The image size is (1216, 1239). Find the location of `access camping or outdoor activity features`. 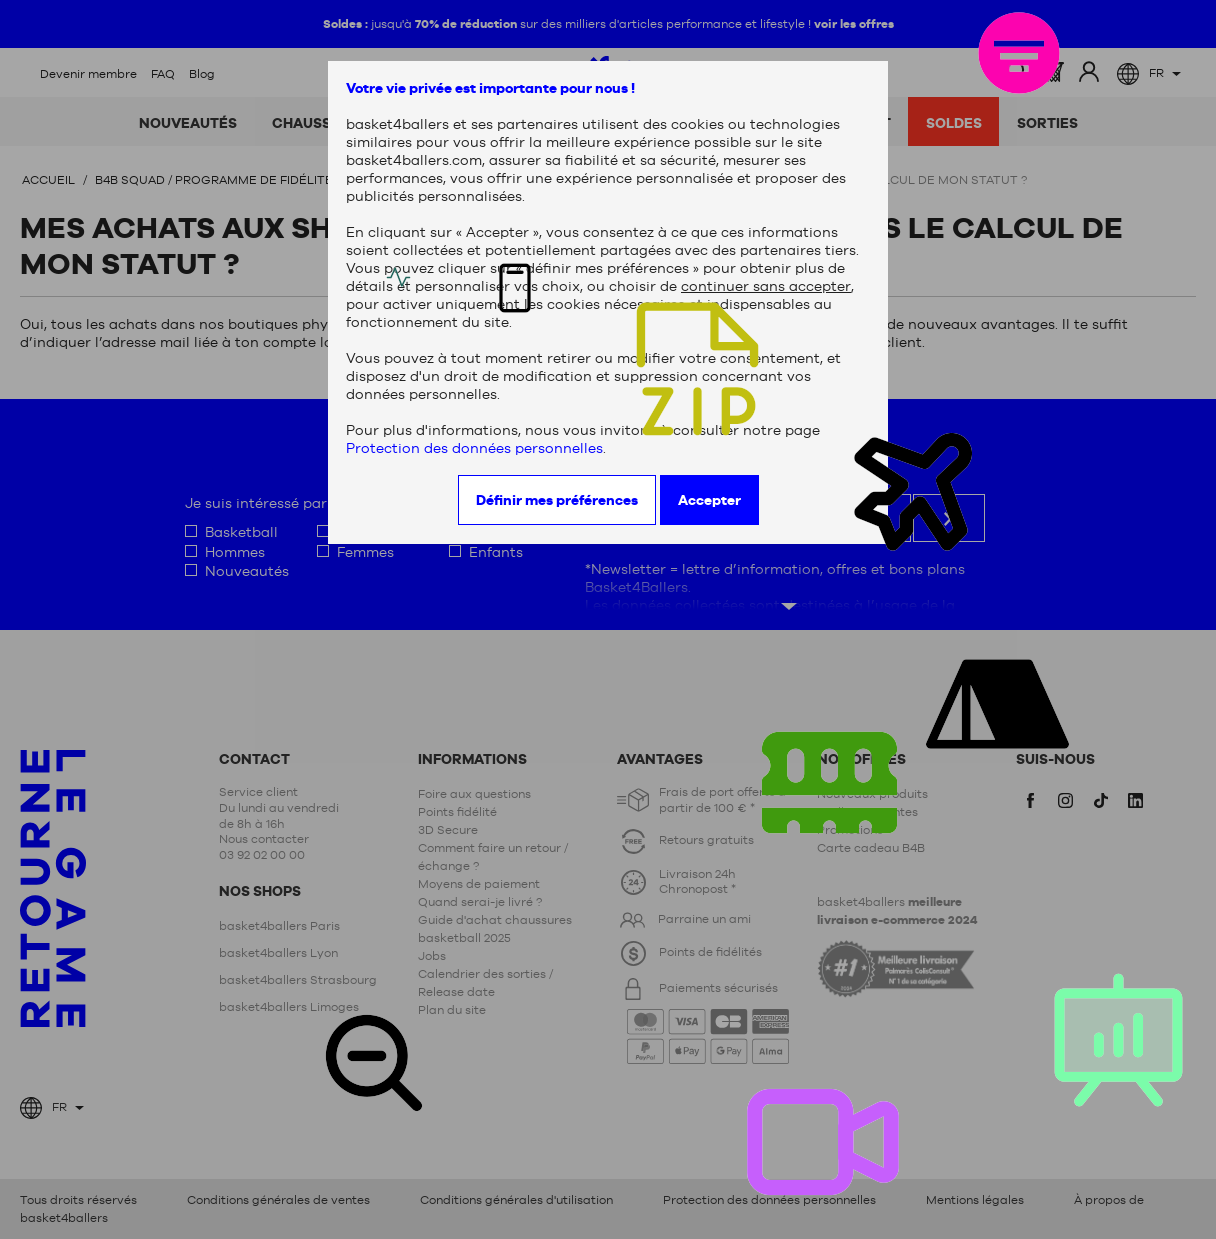

access camping or outdoor activity features is located at coordinates (997, 708).